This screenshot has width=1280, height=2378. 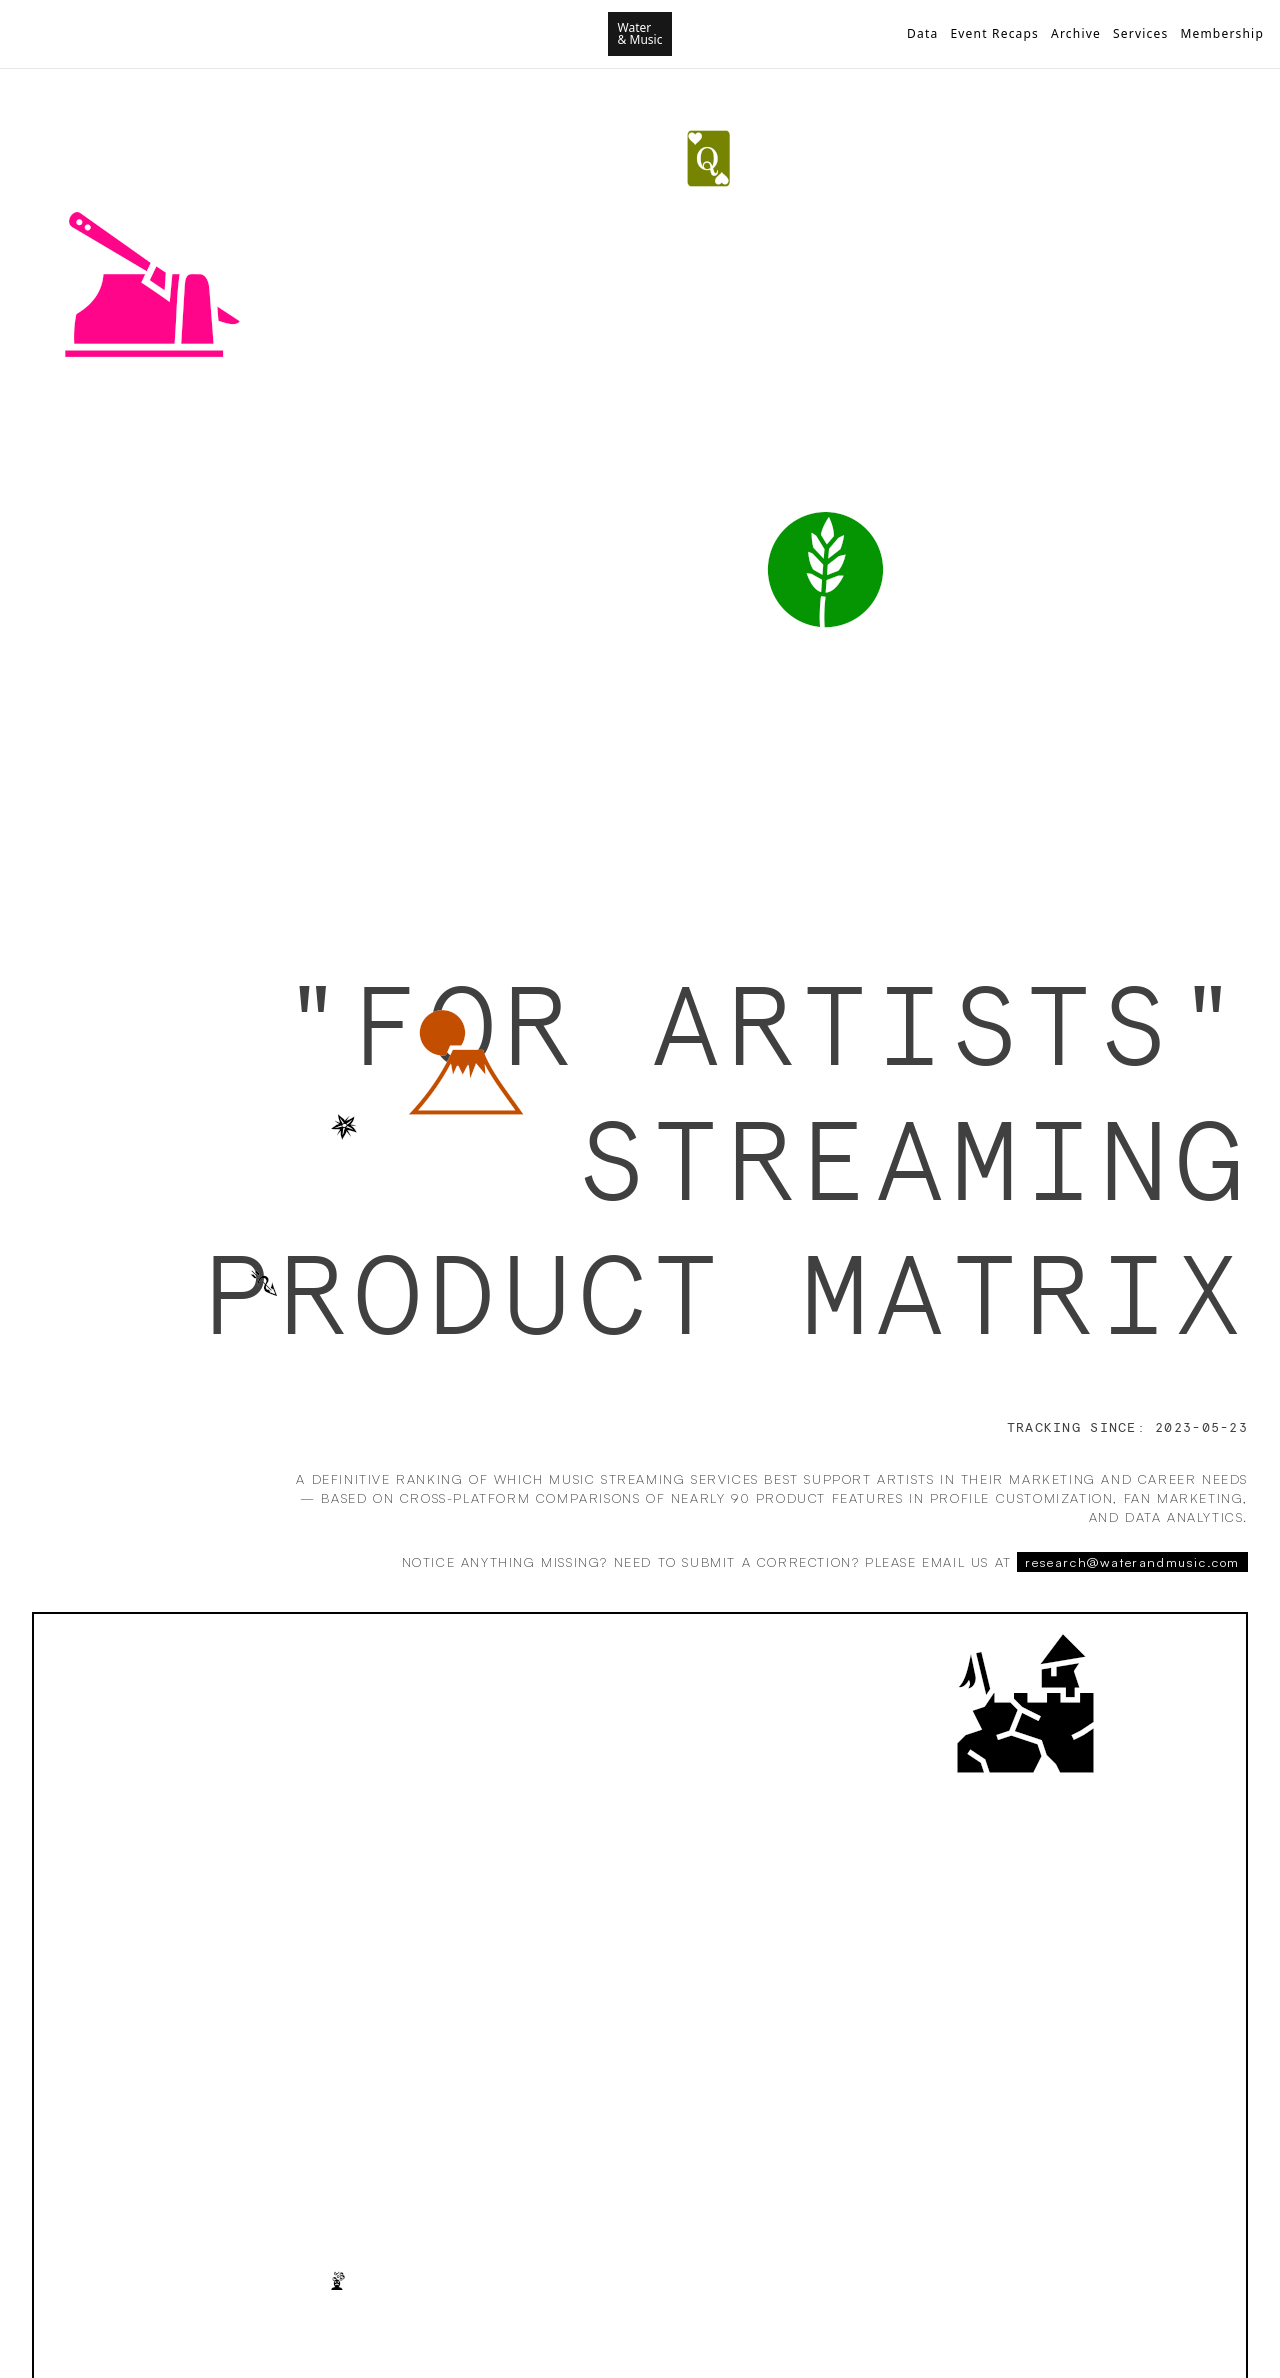 What do you see at coordinates (466, 1059) in the screenshot?
I see `represents Japan or Japanese-related content` at bounding box center [466, 1059].